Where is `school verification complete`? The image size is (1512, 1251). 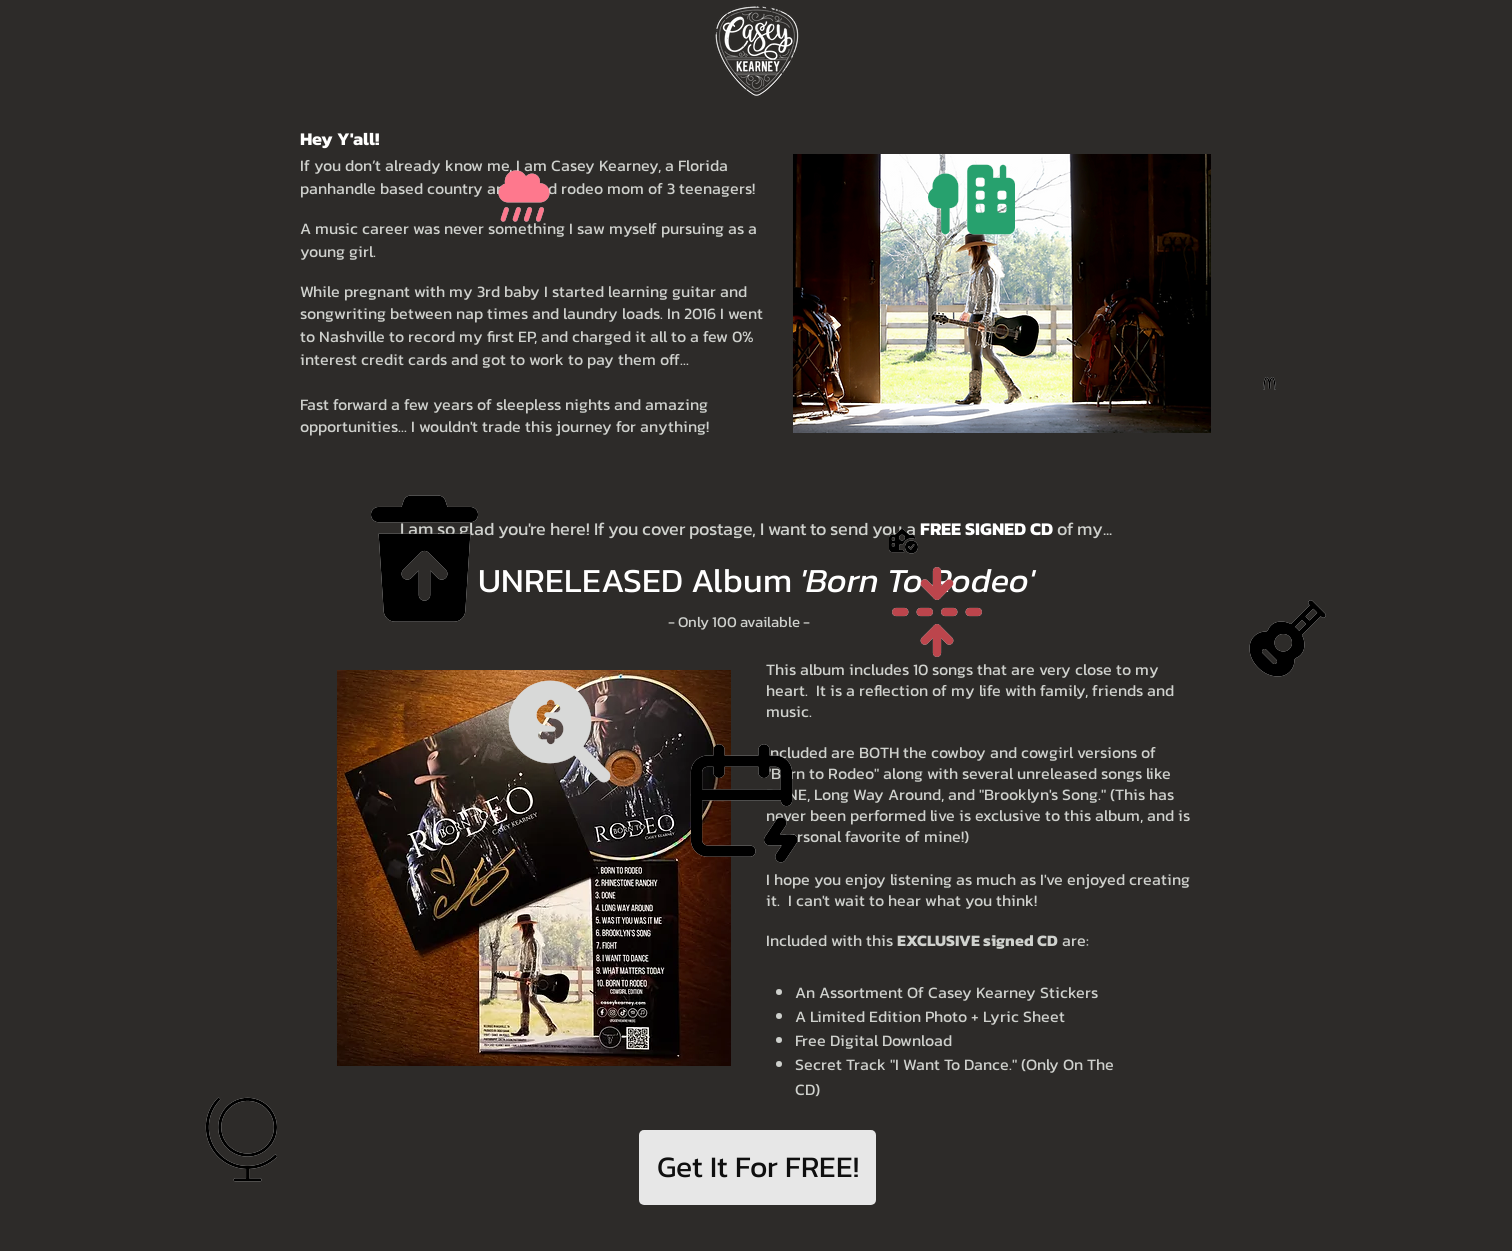 school verification complete is located at coordinates (903, 540).